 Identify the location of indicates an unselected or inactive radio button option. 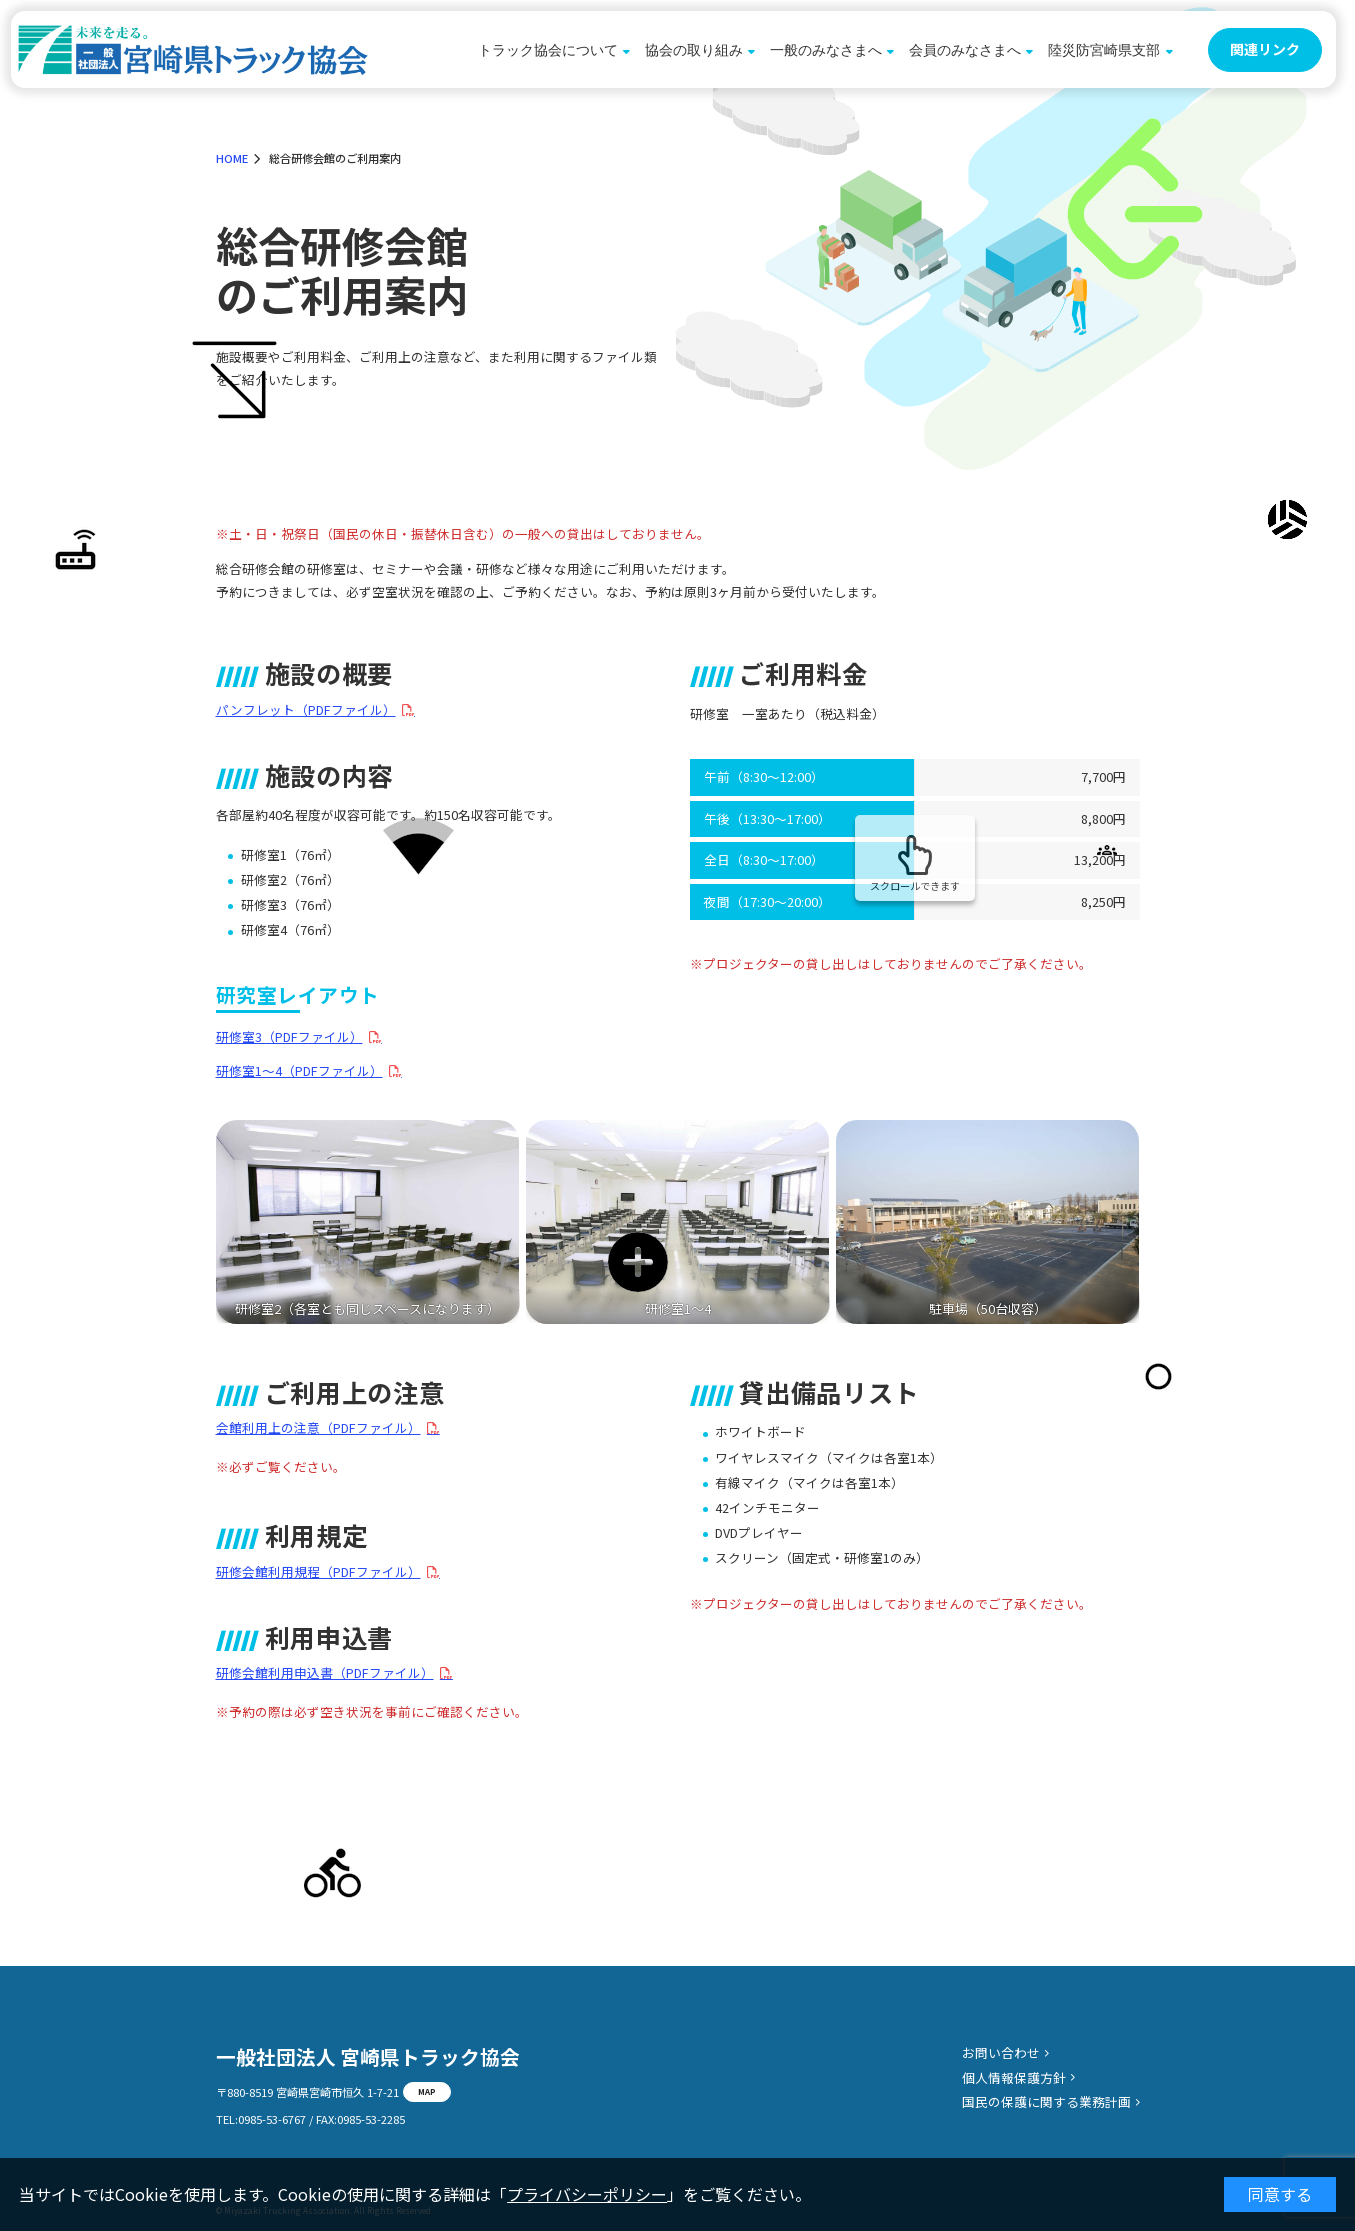
(1158, 1376).